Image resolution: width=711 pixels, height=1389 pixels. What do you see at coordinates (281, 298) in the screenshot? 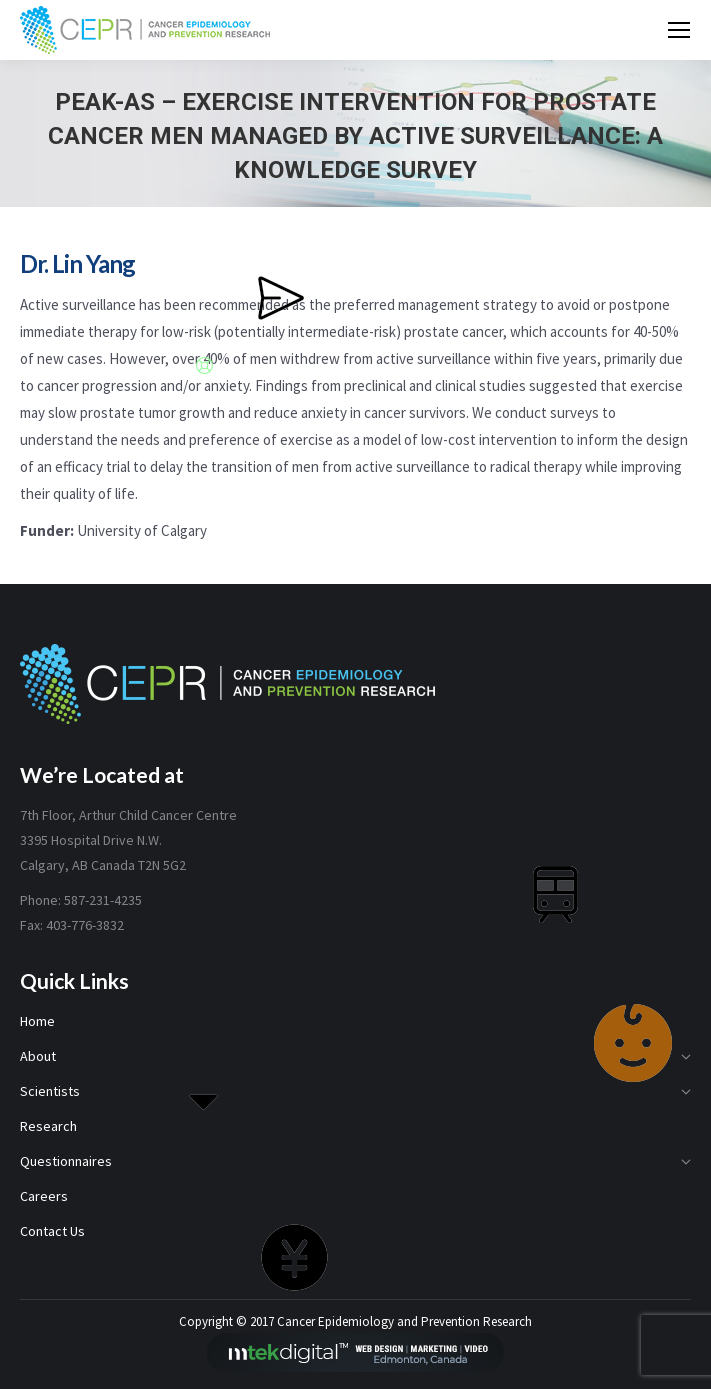
I see `send a message or comment` at bounding box center [281, 298].